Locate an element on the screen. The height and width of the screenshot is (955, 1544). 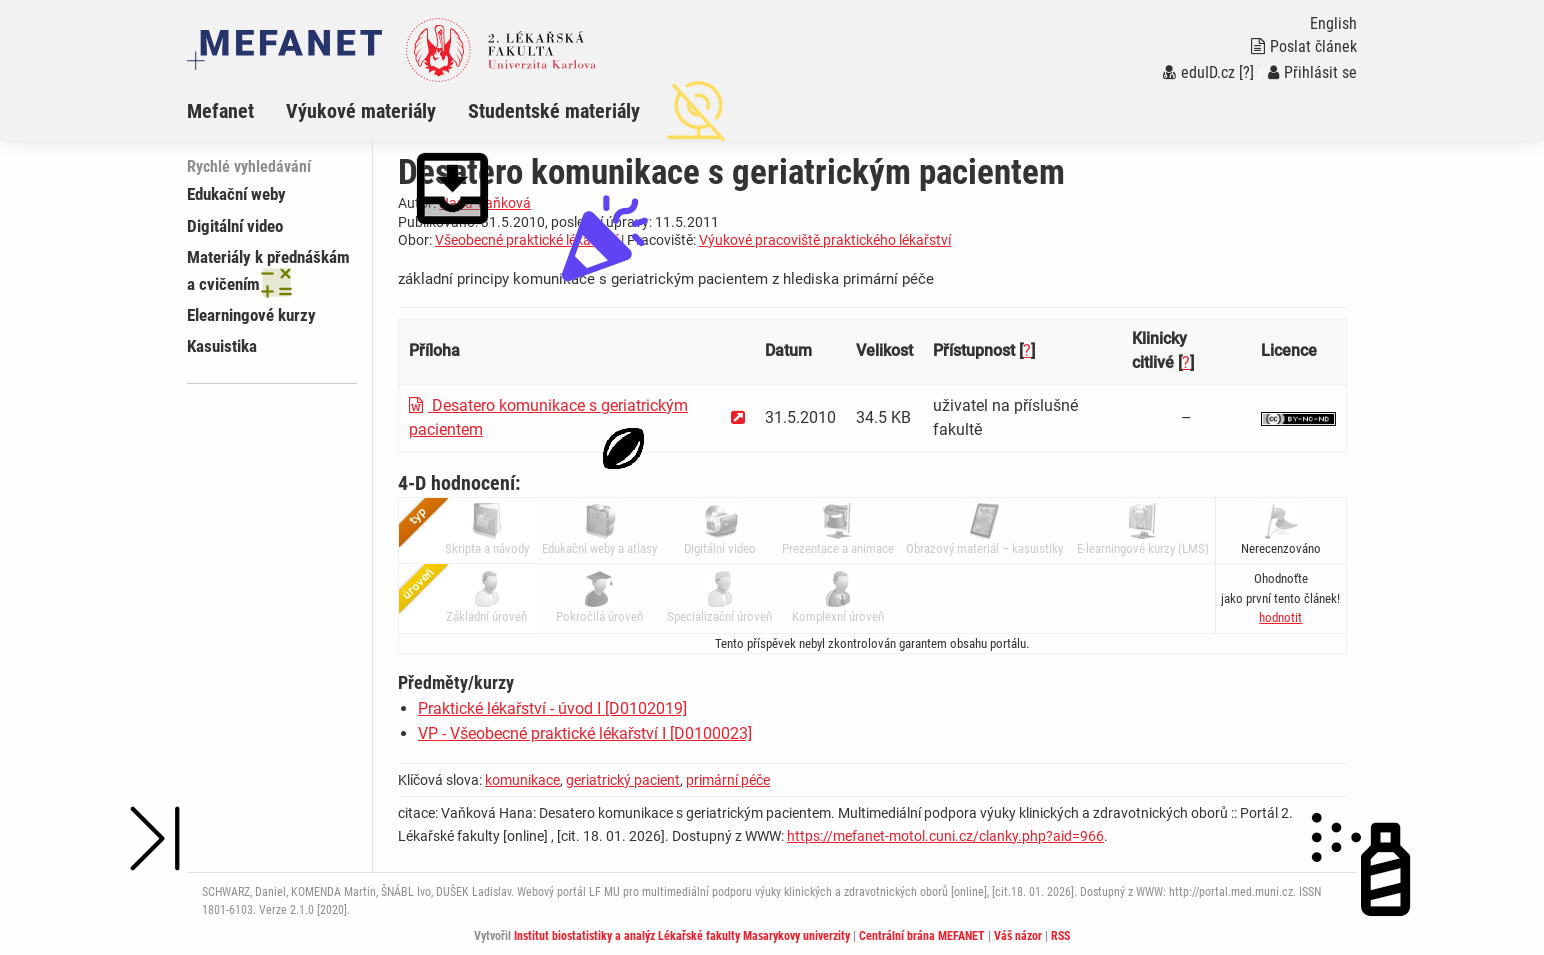
view rugby sports content is located at coordinates (623, 448).